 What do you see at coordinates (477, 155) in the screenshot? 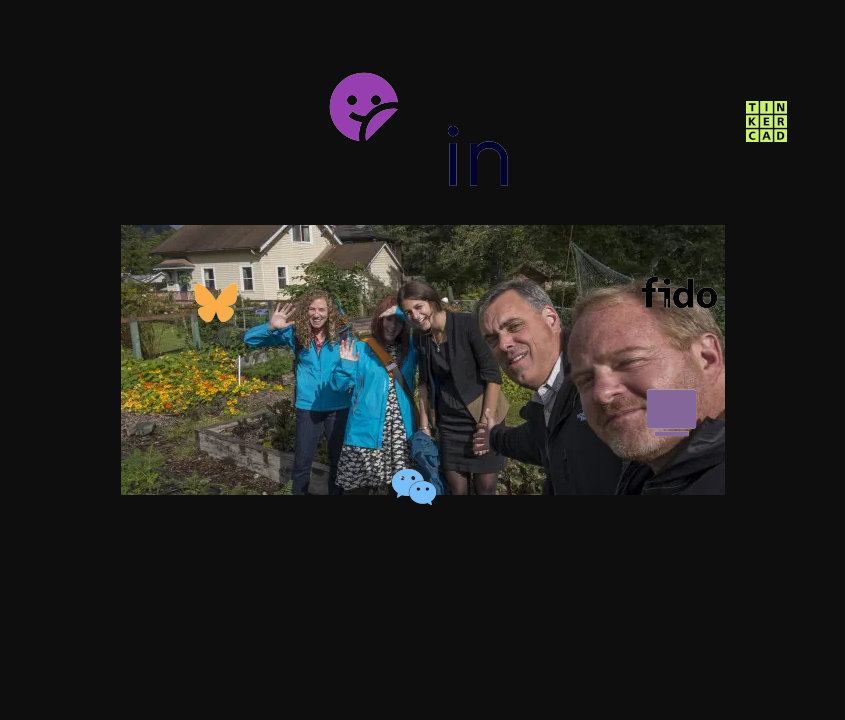
I see `connect with LinkedIn` at bounding box center [477, 155].